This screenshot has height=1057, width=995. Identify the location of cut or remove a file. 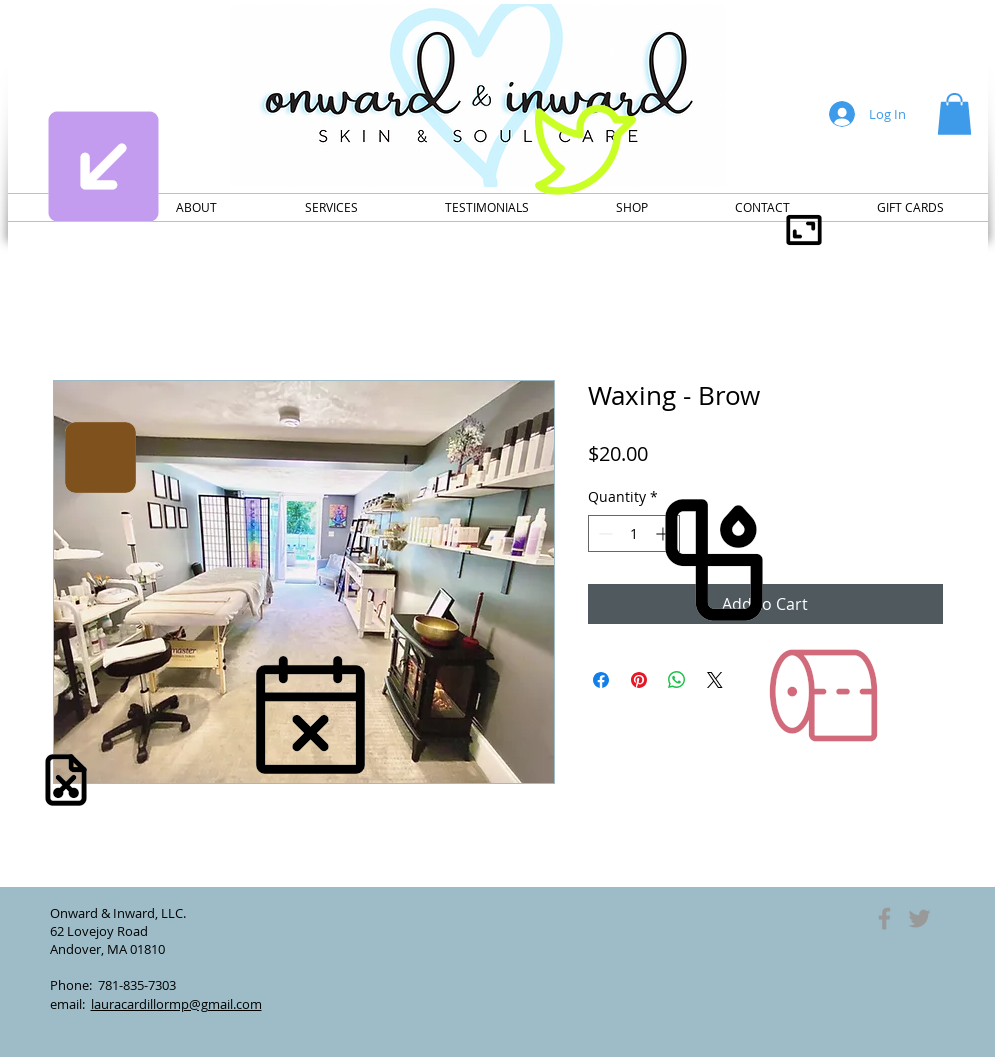
(66, 780).